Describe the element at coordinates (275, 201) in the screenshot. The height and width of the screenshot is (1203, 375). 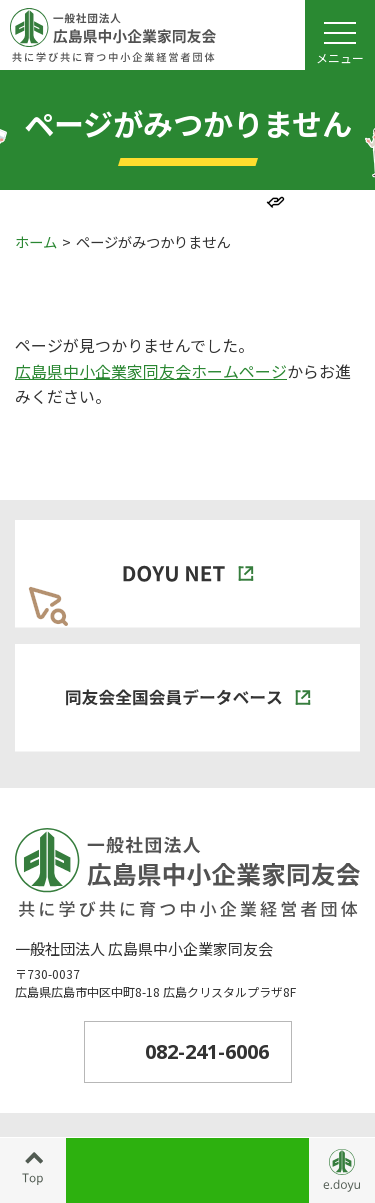
I see `access help or support options` at that location.